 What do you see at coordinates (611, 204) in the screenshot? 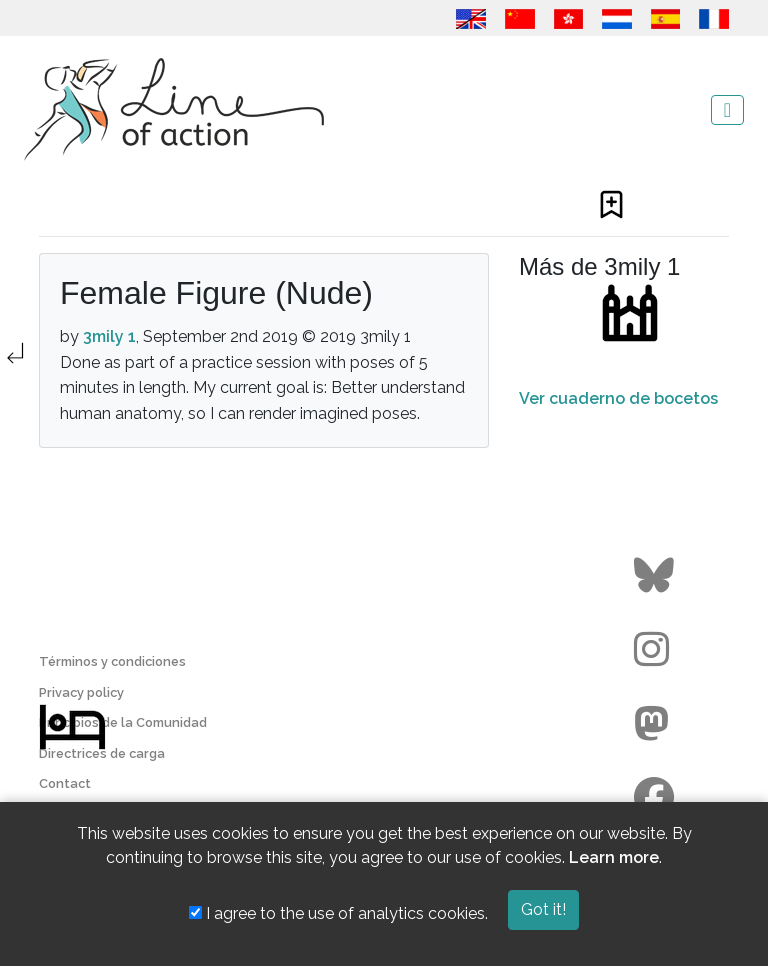
I see `add a new bookmark` at bounding box center [611, 204].